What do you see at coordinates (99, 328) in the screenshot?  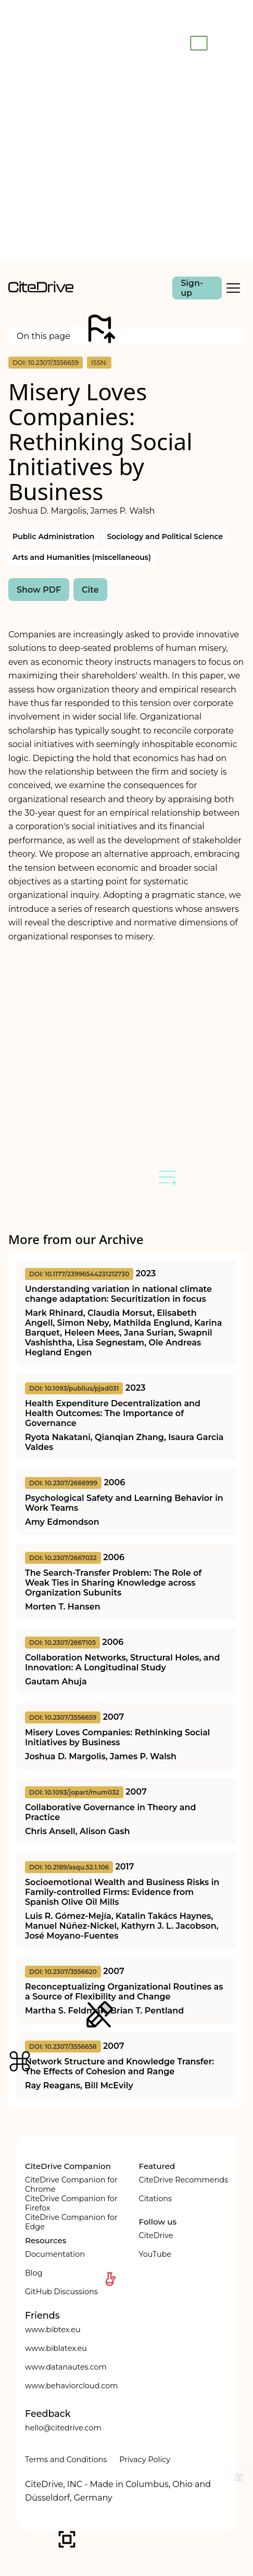 I see `upload or submit a flag report` at bounding box center [99, 328].